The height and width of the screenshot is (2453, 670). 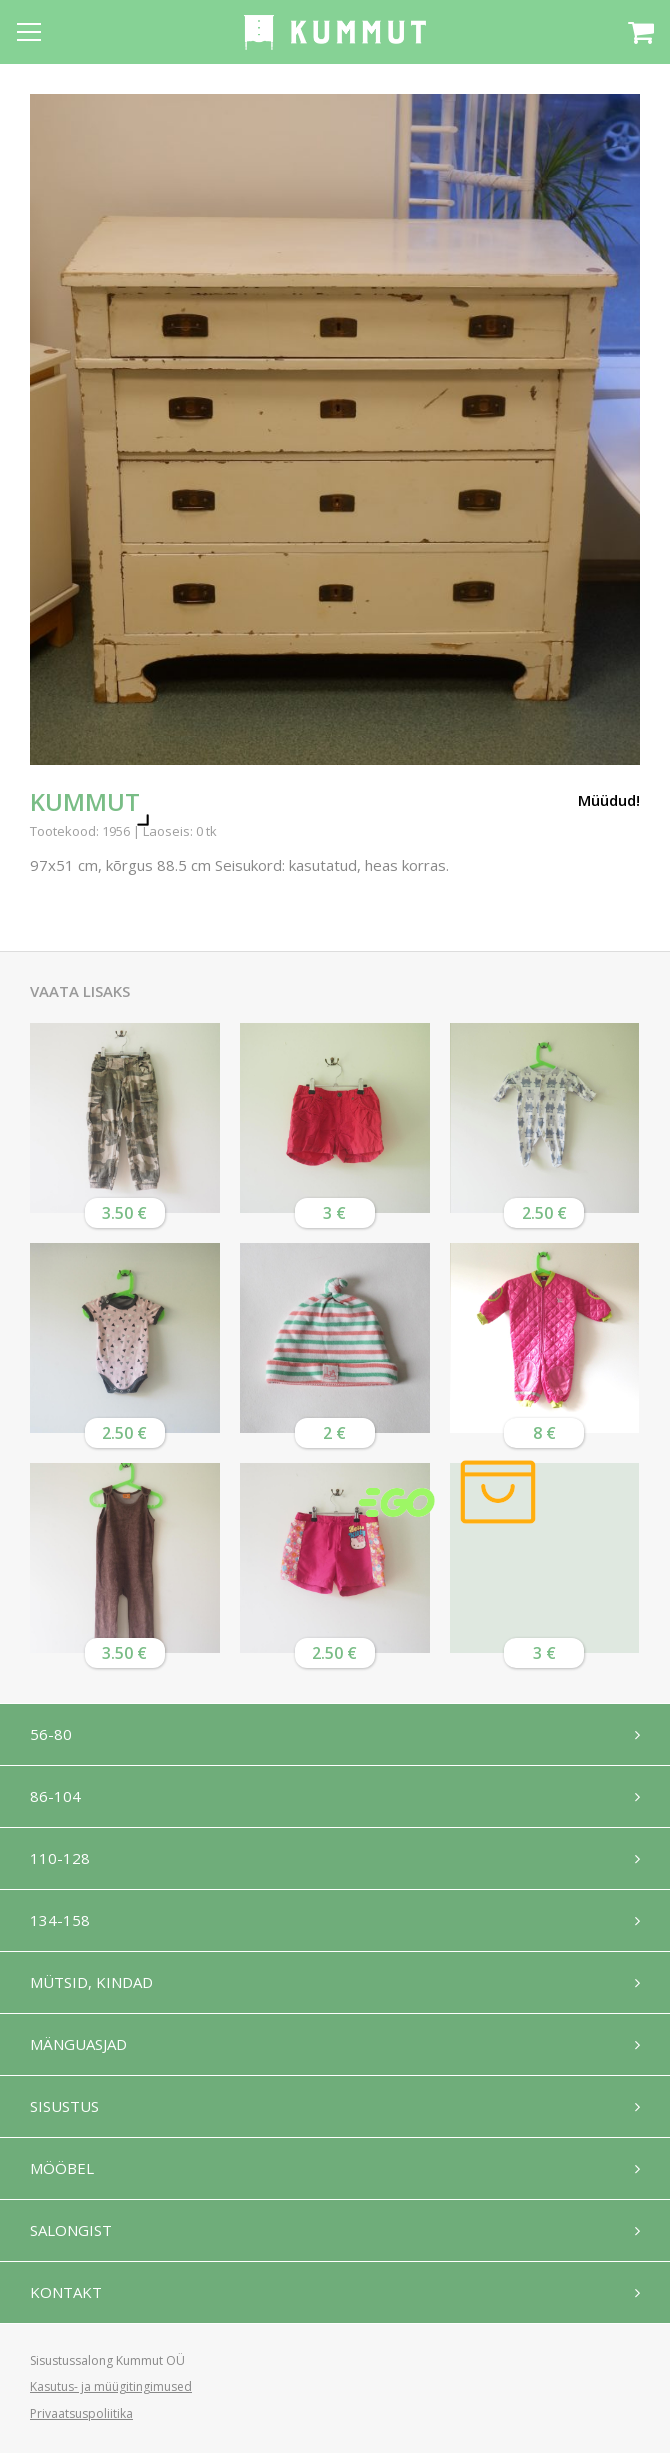 What do you see at coordinates (143, 820) in the screenshot?
I see `navigate to the bottom-right section` at bounding box center [143, 820].